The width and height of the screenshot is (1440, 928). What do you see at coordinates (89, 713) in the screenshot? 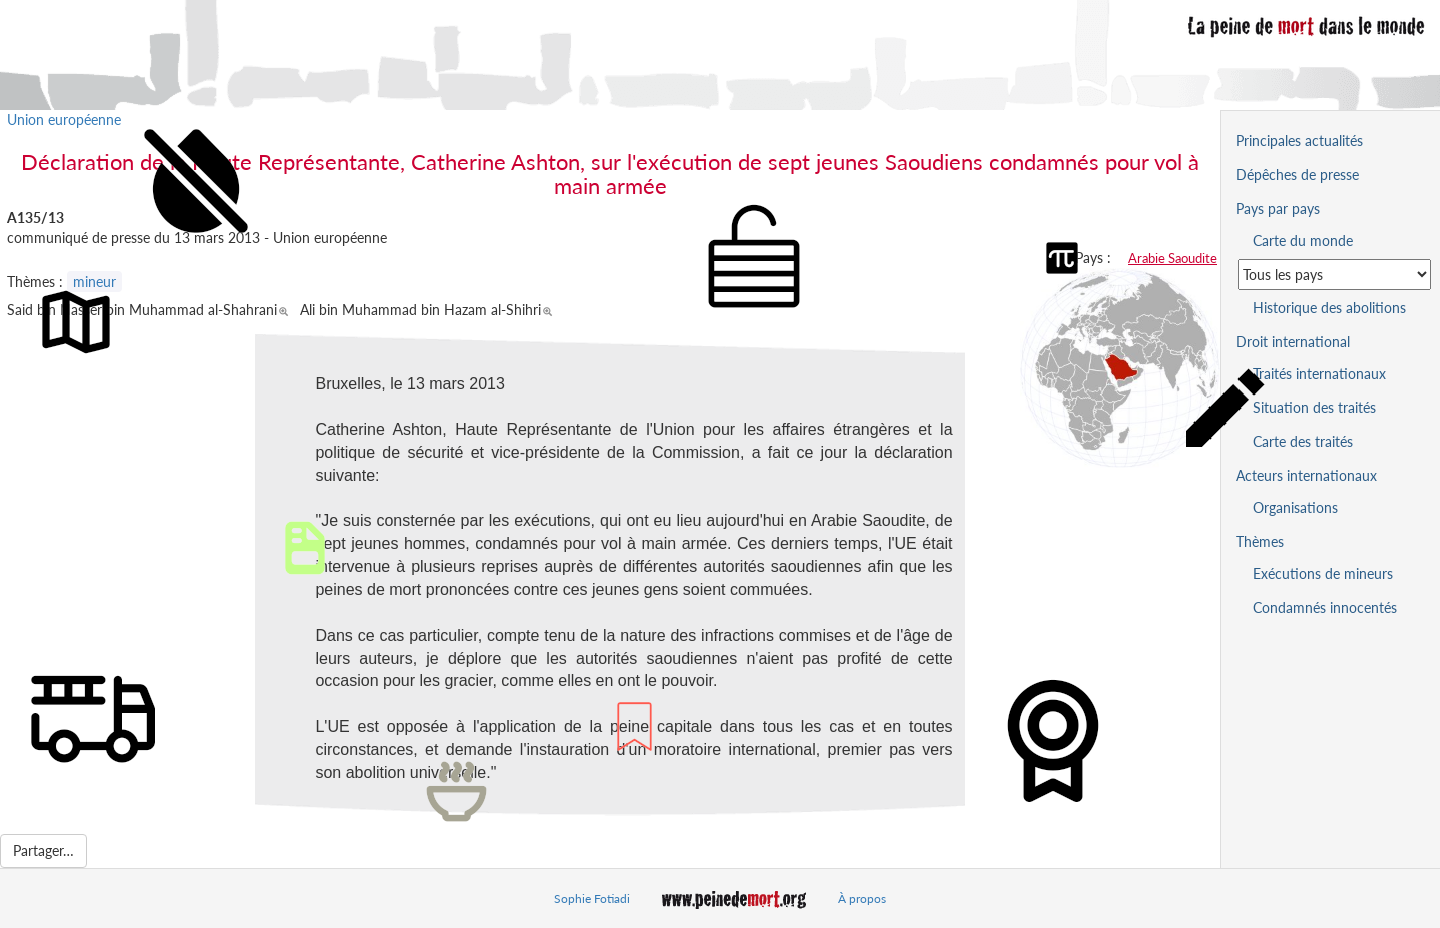
I see `emergency services or fire department contact` at bounding box center [89, 713].